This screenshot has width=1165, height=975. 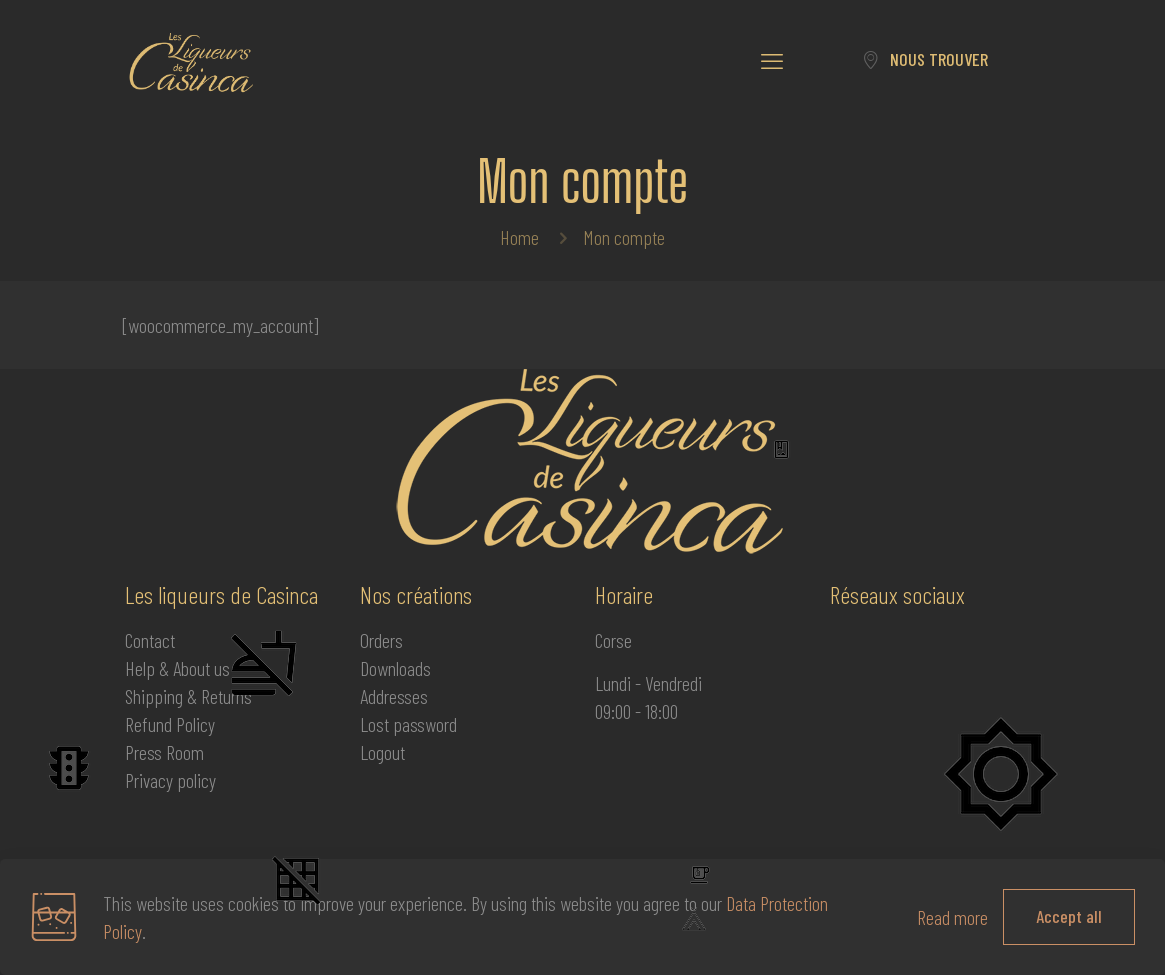 What do you see at coordinates (700, 875) in the screenshot?
I see `access food and beverage emoji category` at bounding box center [700, 875].